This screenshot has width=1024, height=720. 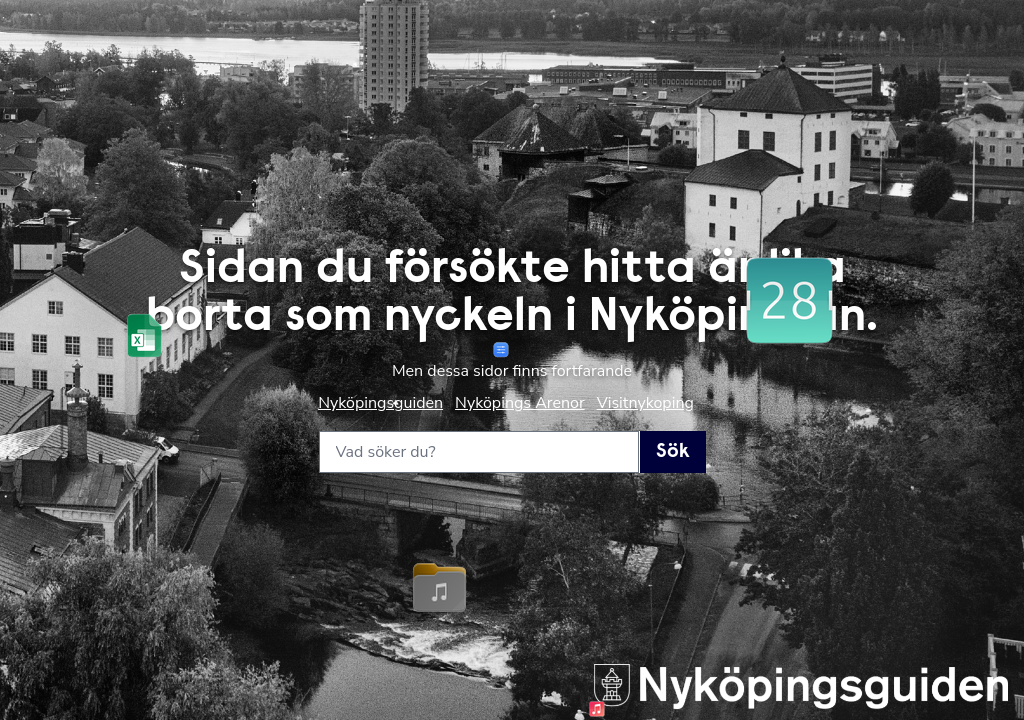 What do you see at coordinates (144, 335) in the screenshot?
I see `open microsoft excel spreadsheet file` at bounding box center [144, 335].